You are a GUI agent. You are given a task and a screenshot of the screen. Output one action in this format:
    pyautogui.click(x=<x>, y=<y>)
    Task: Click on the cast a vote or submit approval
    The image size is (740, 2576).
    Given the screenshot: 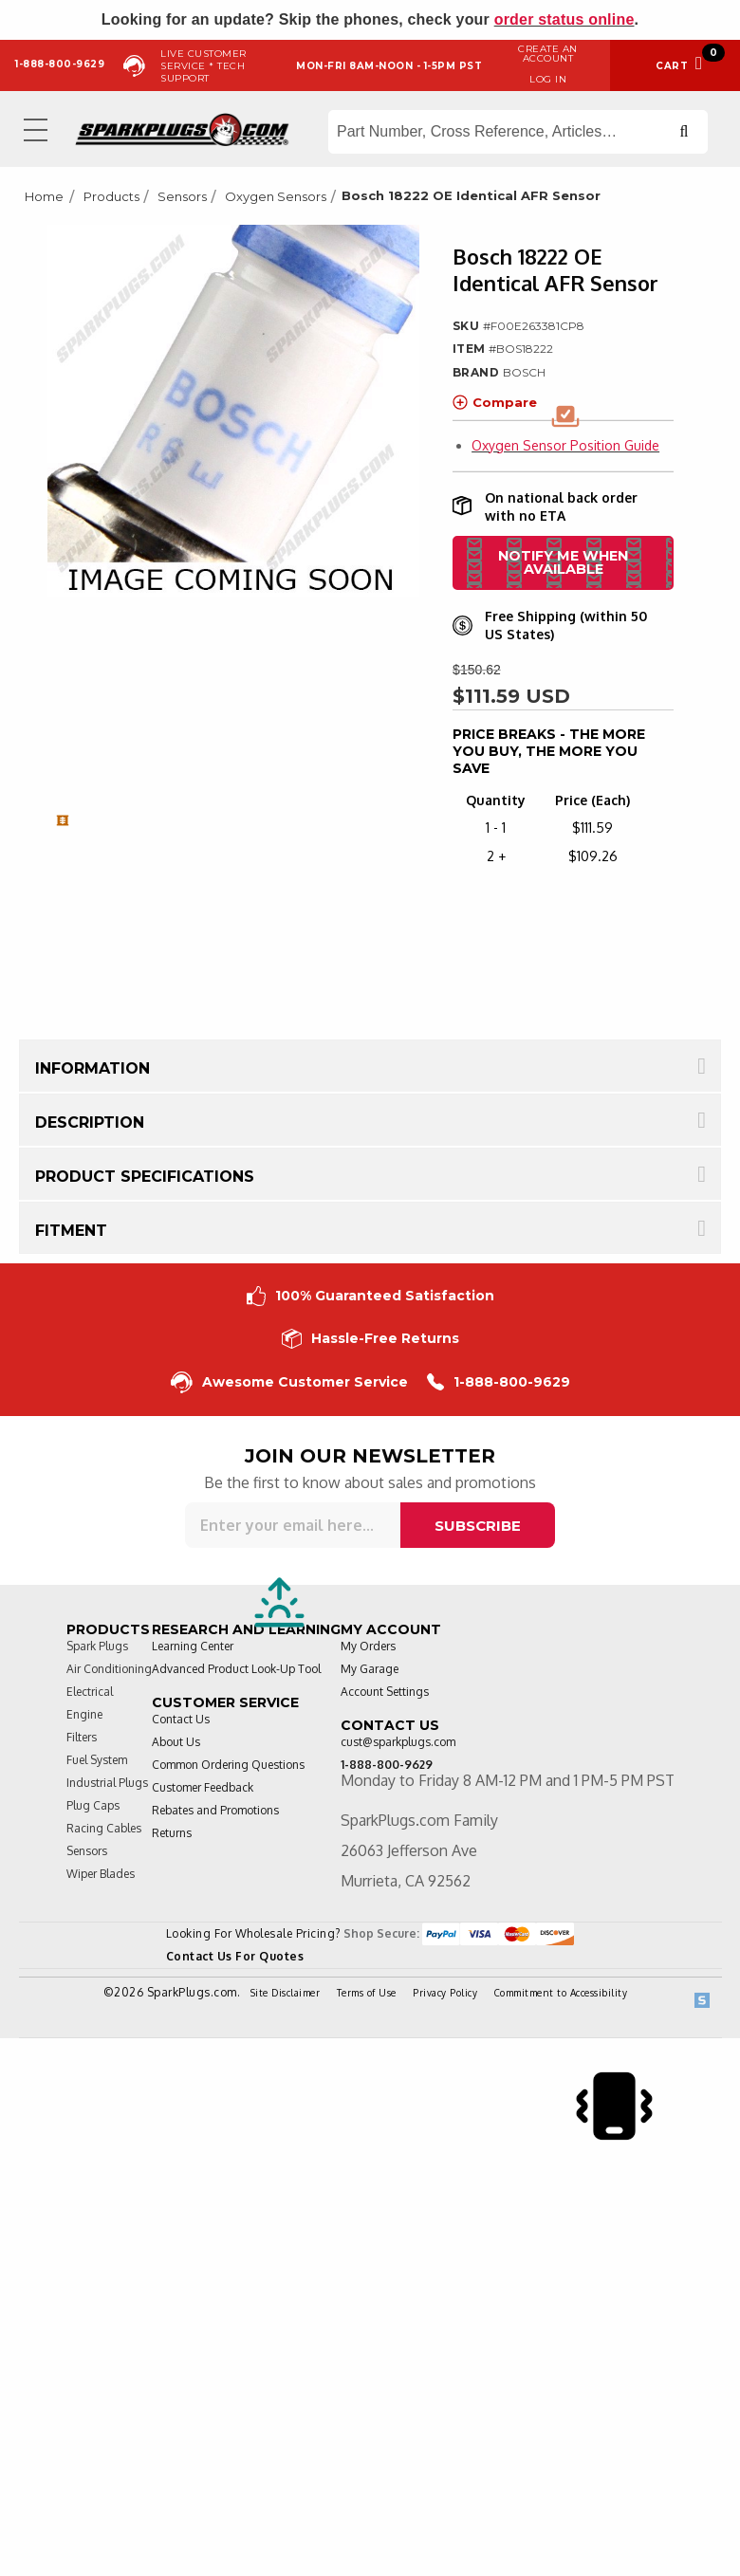 What is the action you would take?
    pyautogui.click(x=565, y=416)
    